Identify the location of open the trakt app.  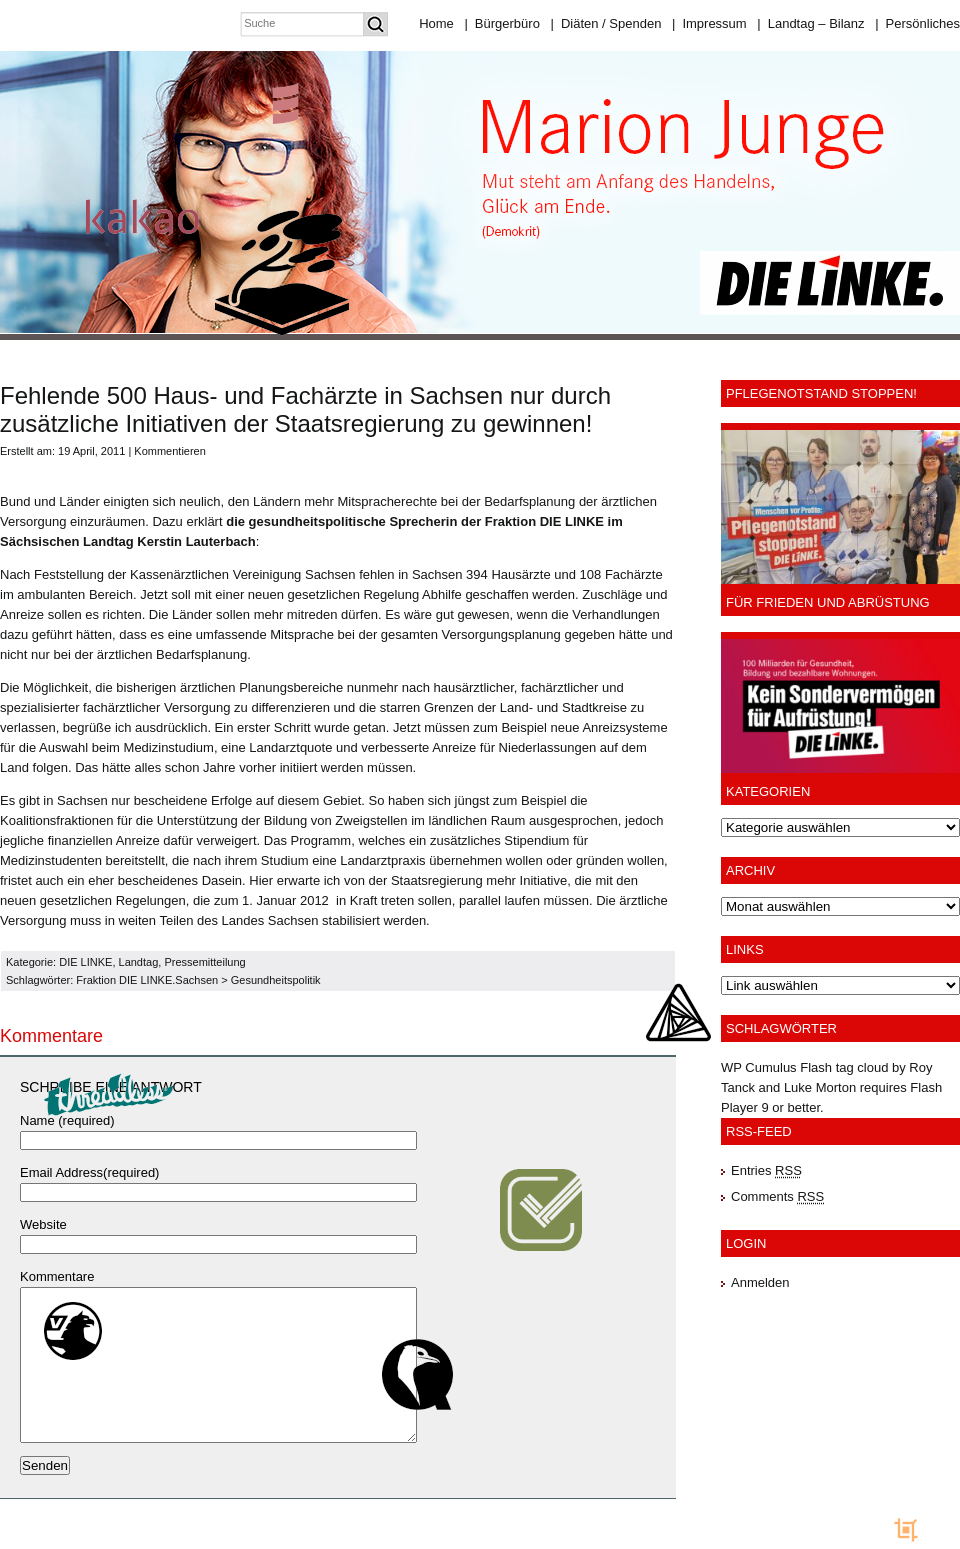
(541, 1210).